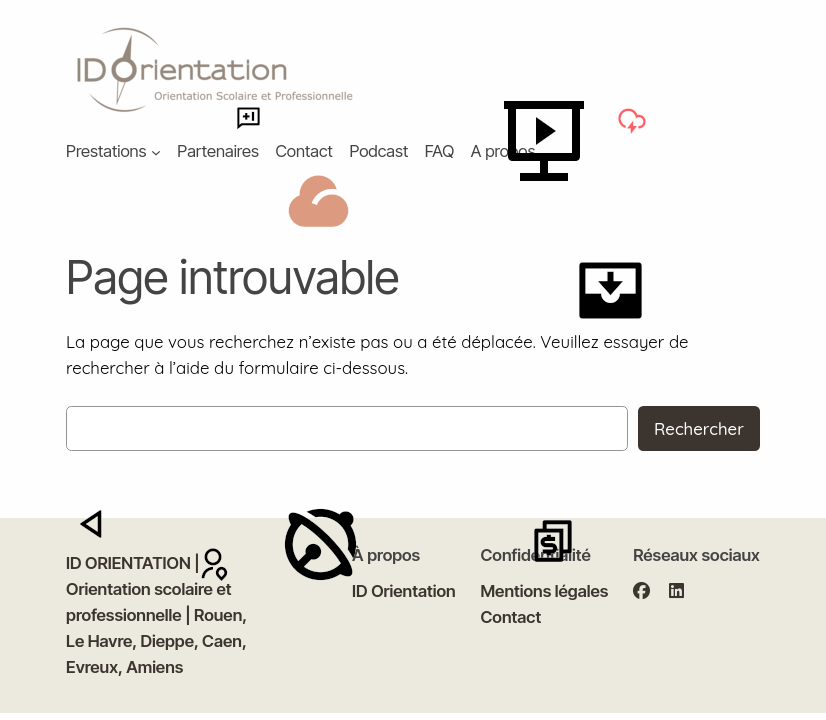  What do you see at coordinates (544, 141) in the screenshot?
I see `start a presentation slideshow` at bounding box center [544, 141].